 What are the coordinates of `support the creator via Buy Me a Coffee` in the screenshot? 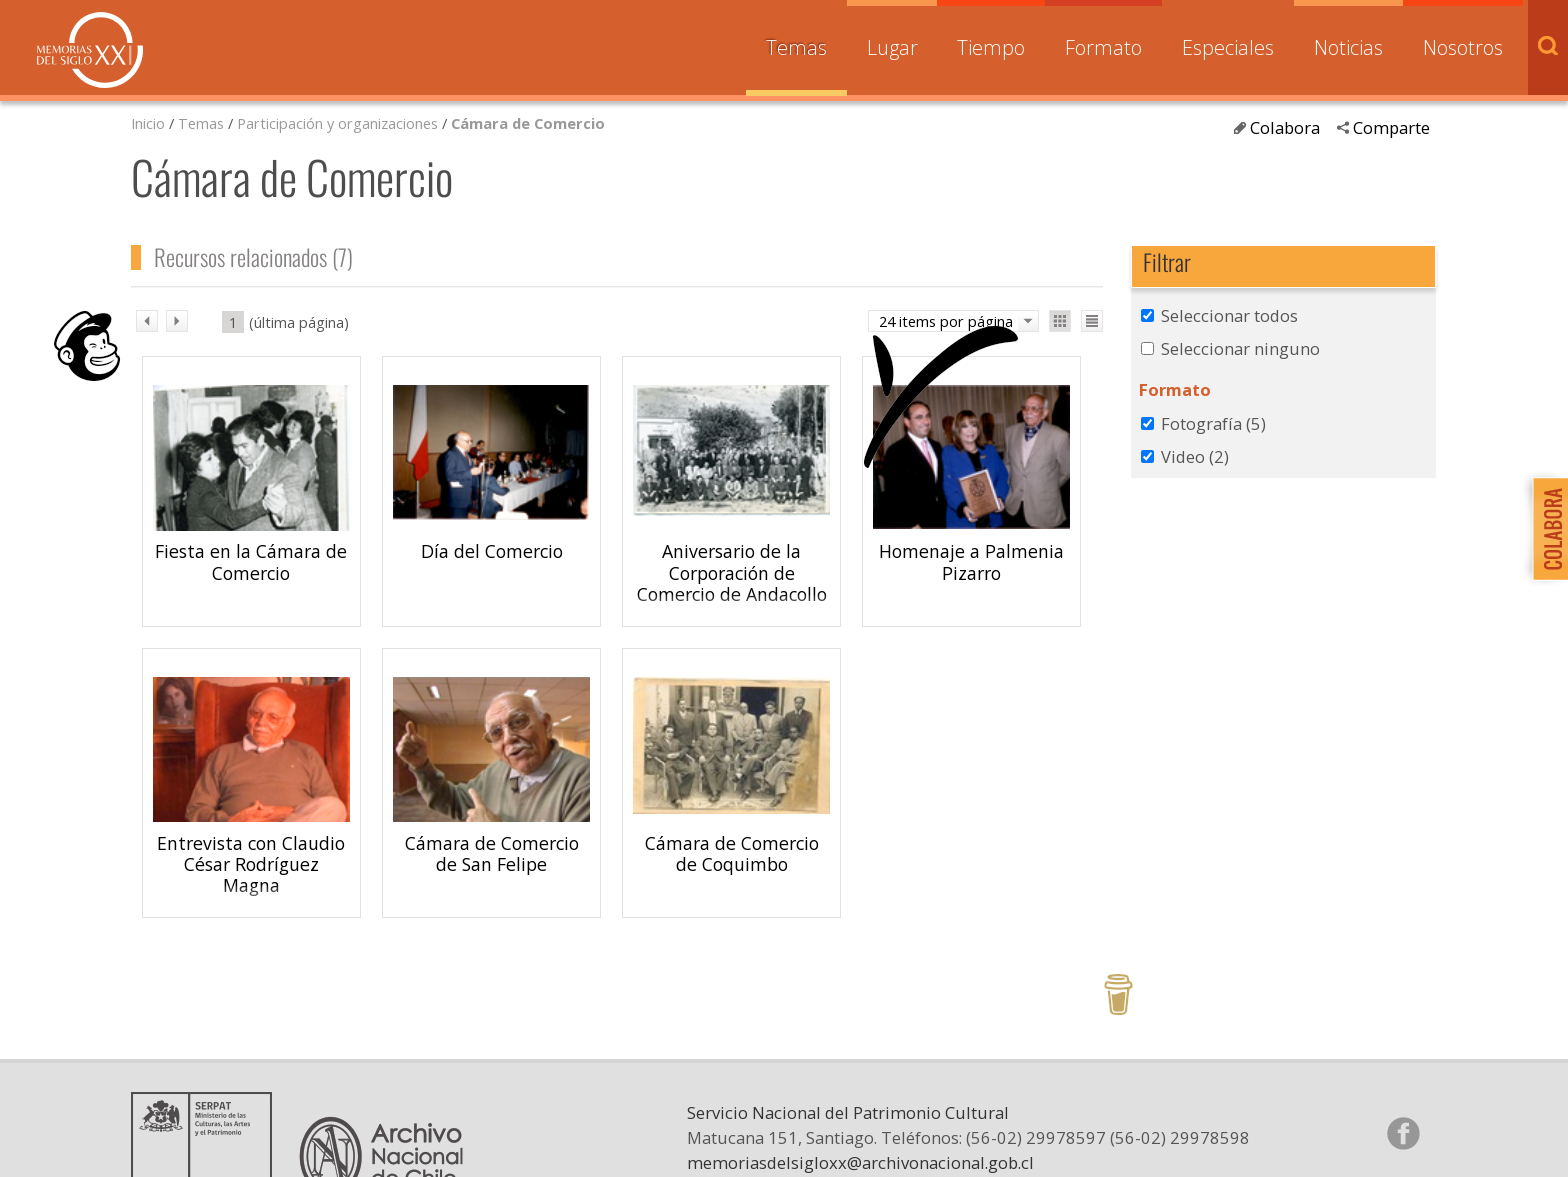 It's located at (1118, 994).